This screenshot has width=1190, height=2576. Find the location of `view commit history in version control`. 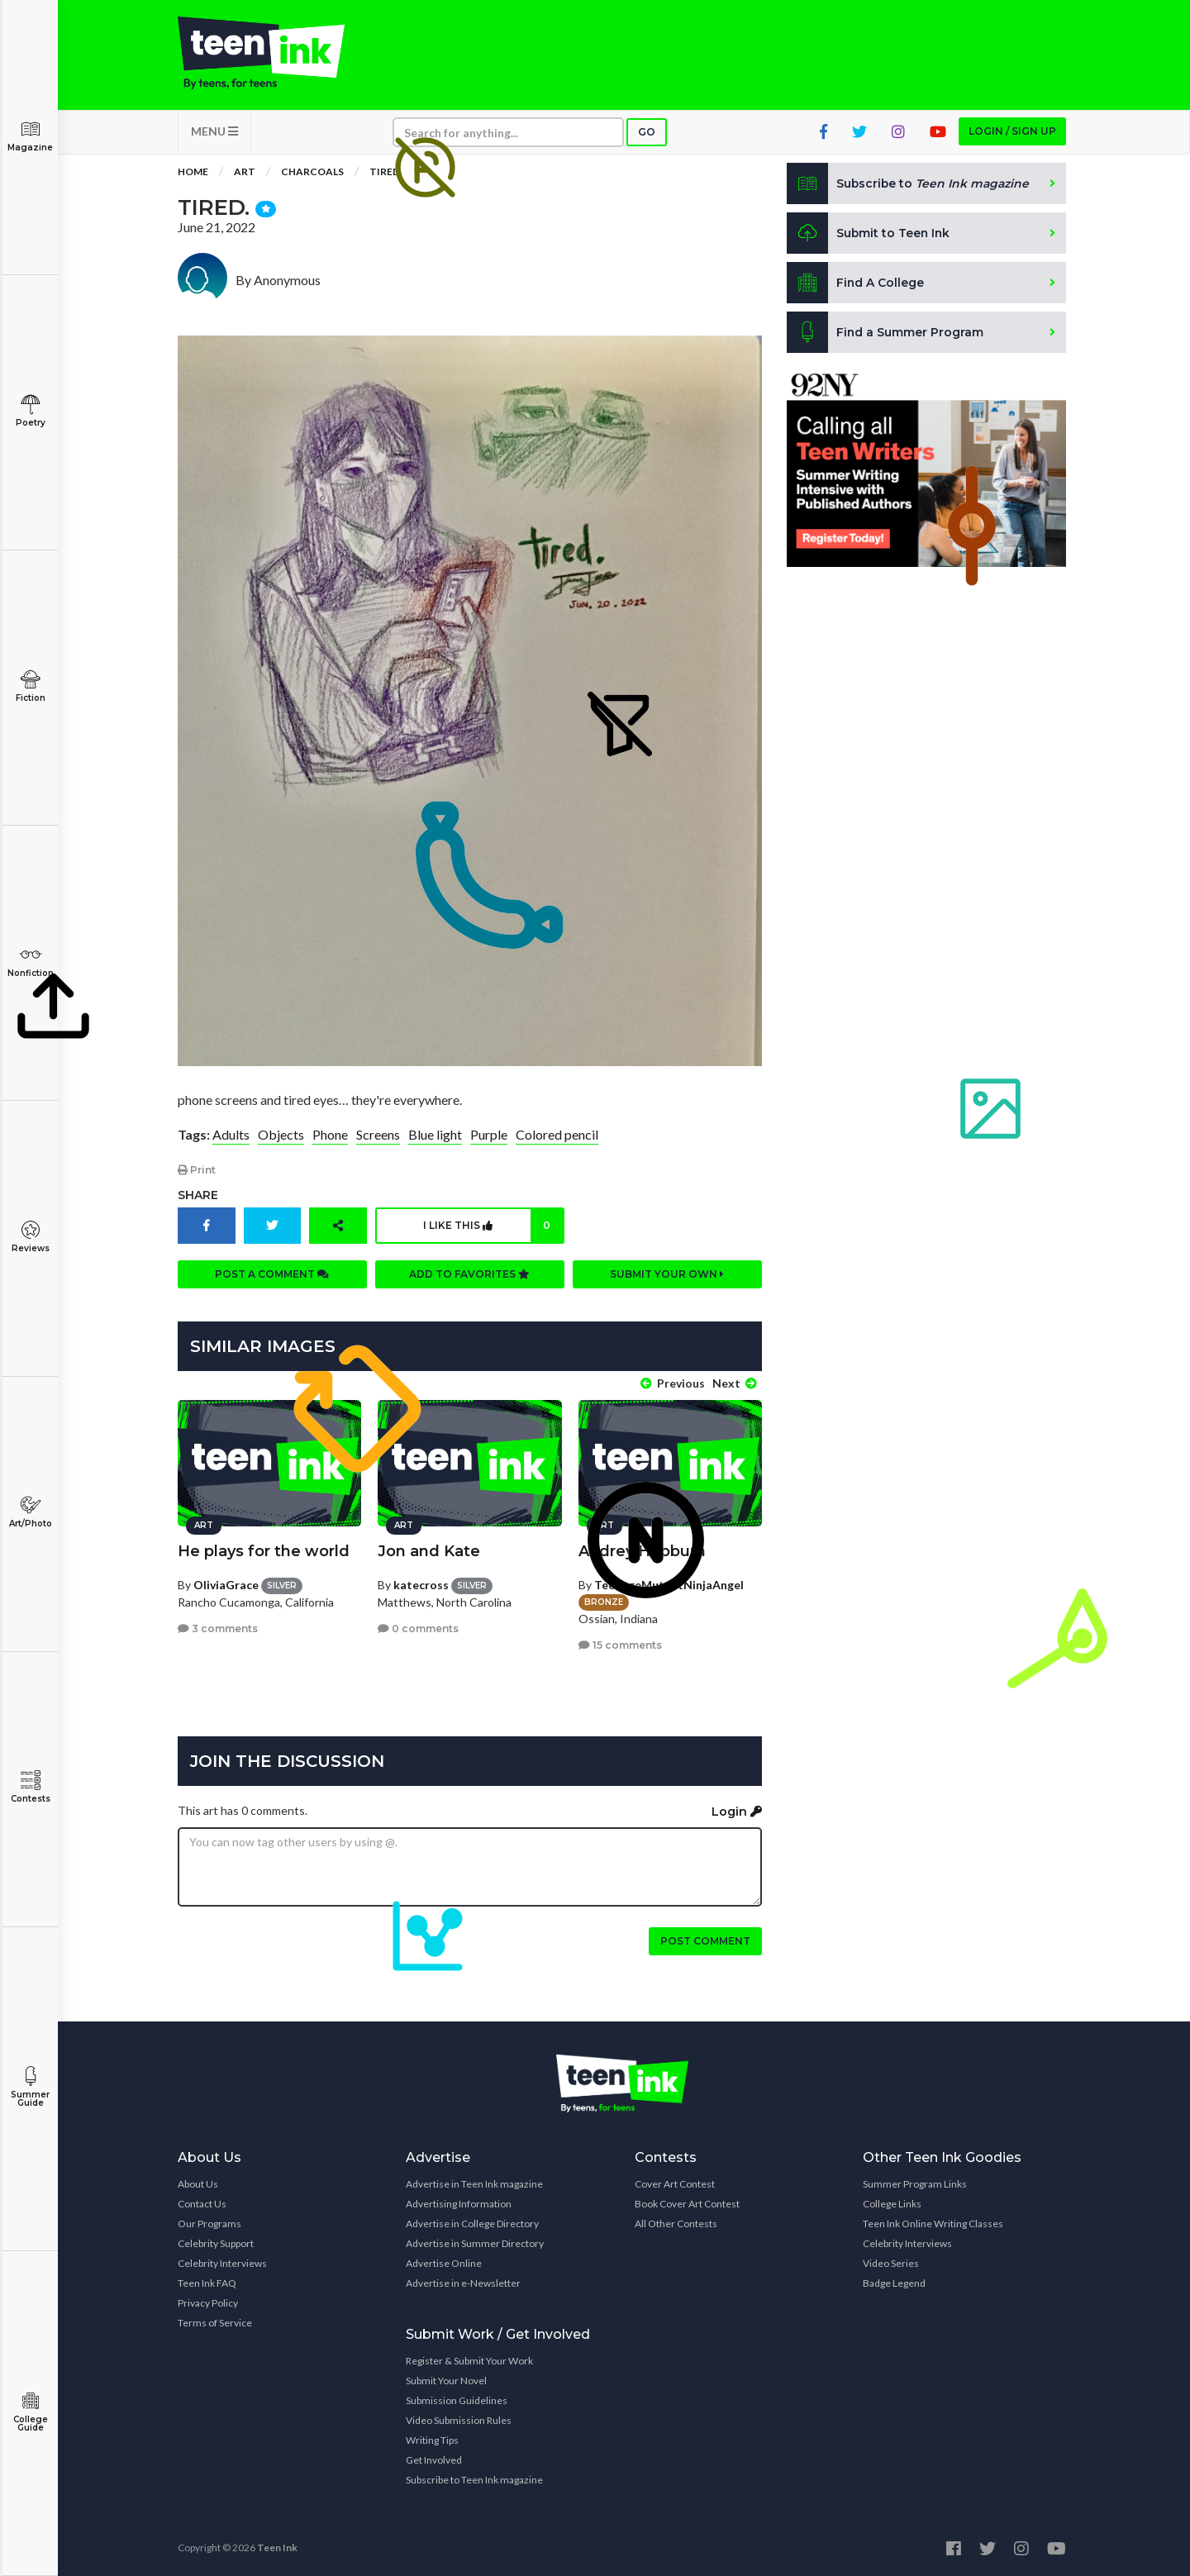

view commit history in version control is located at coordinates (972, 526).